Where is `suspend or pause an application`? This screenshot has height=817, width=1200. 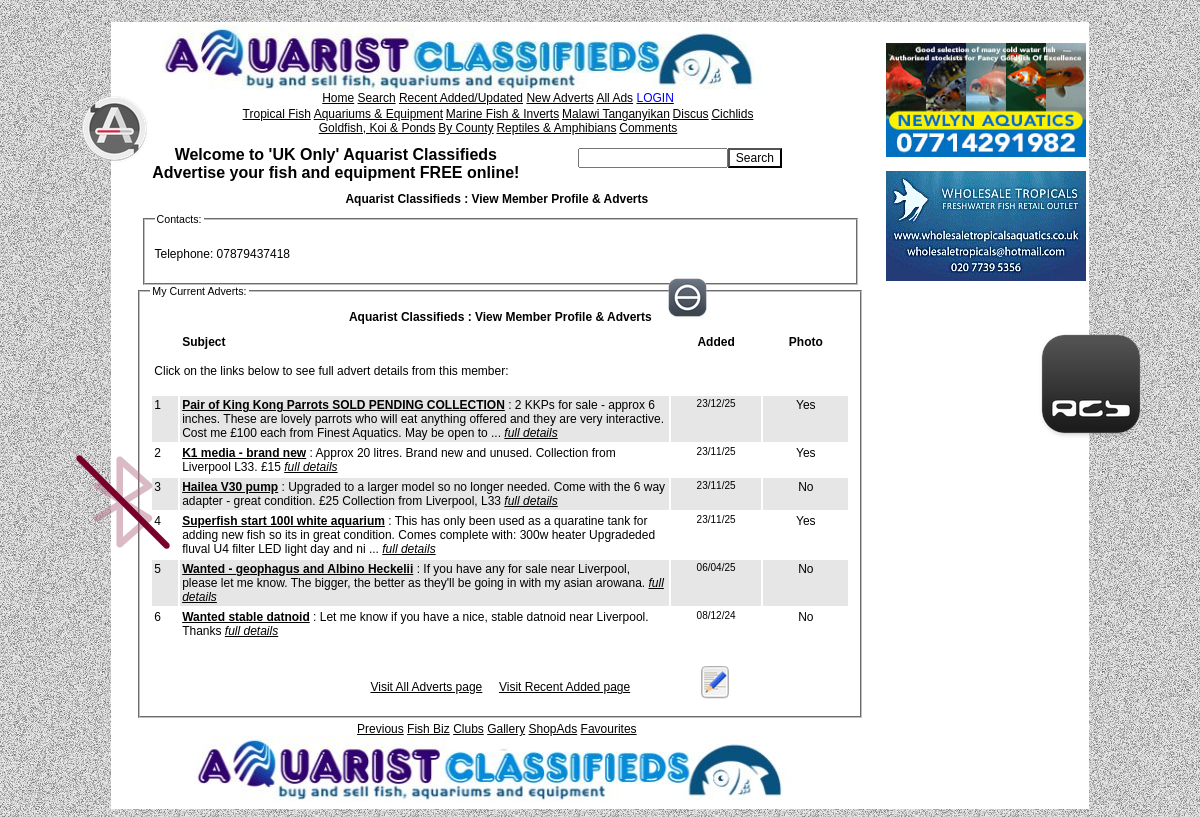
suspend or pause an application is located at coordinates (687, 297).